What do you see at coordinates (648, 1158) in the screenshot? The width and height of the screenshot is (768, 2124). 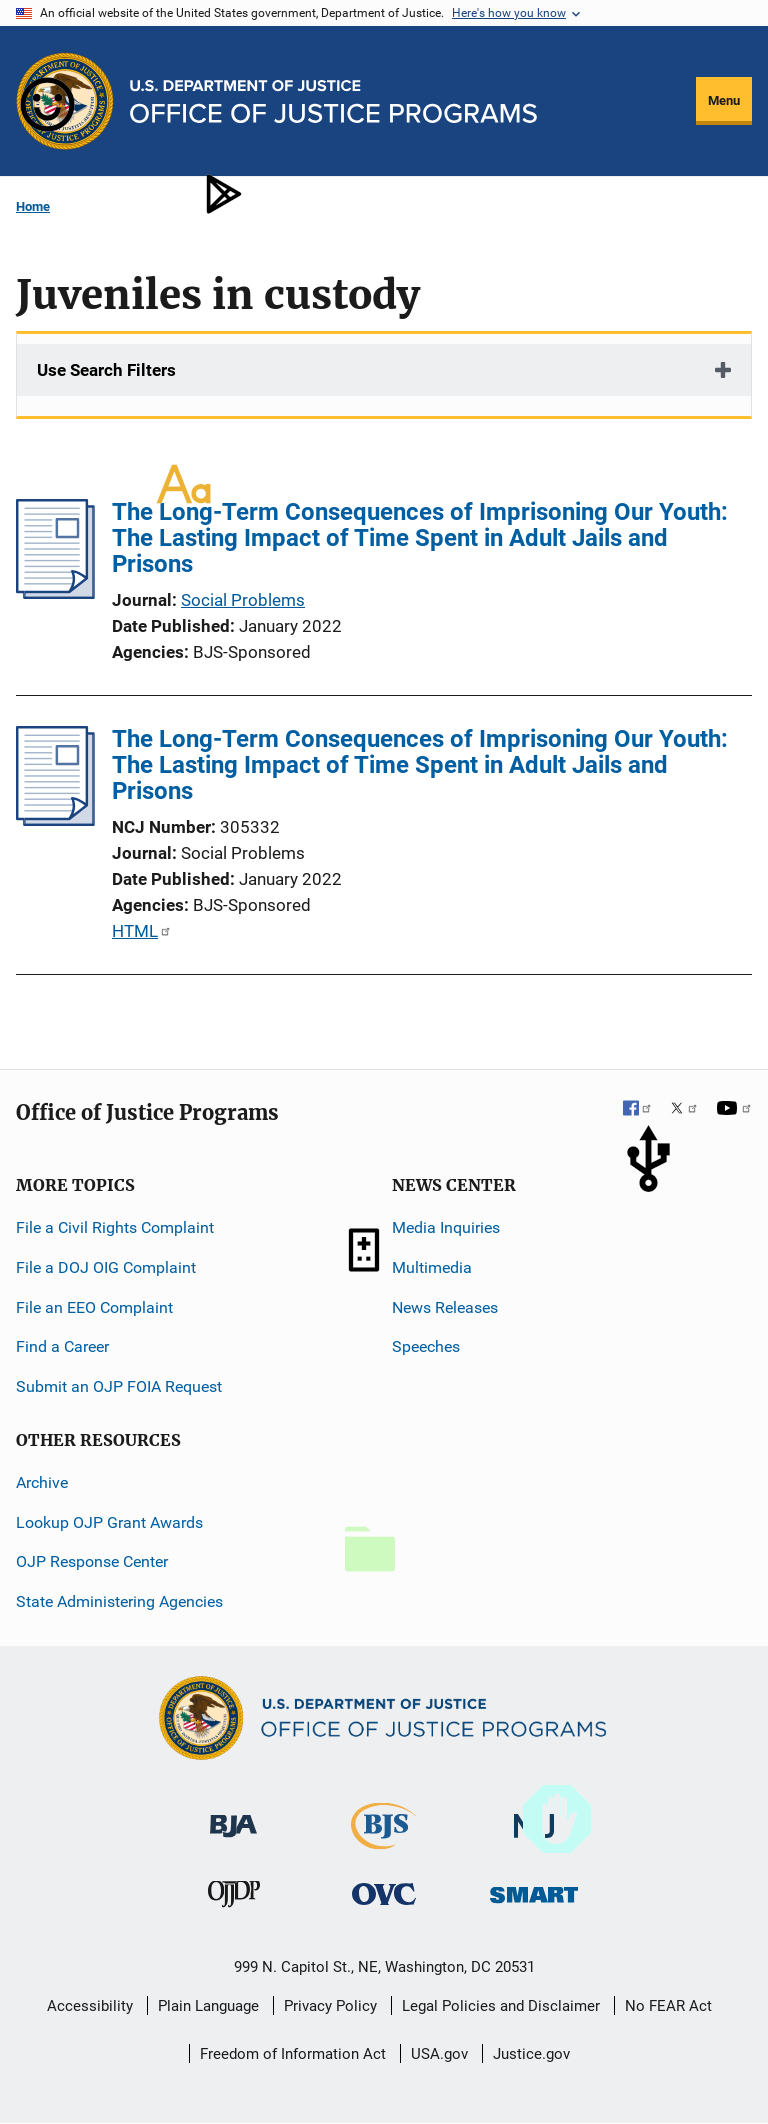 I see `connect a USB device` at bounding box center [648, 1158].